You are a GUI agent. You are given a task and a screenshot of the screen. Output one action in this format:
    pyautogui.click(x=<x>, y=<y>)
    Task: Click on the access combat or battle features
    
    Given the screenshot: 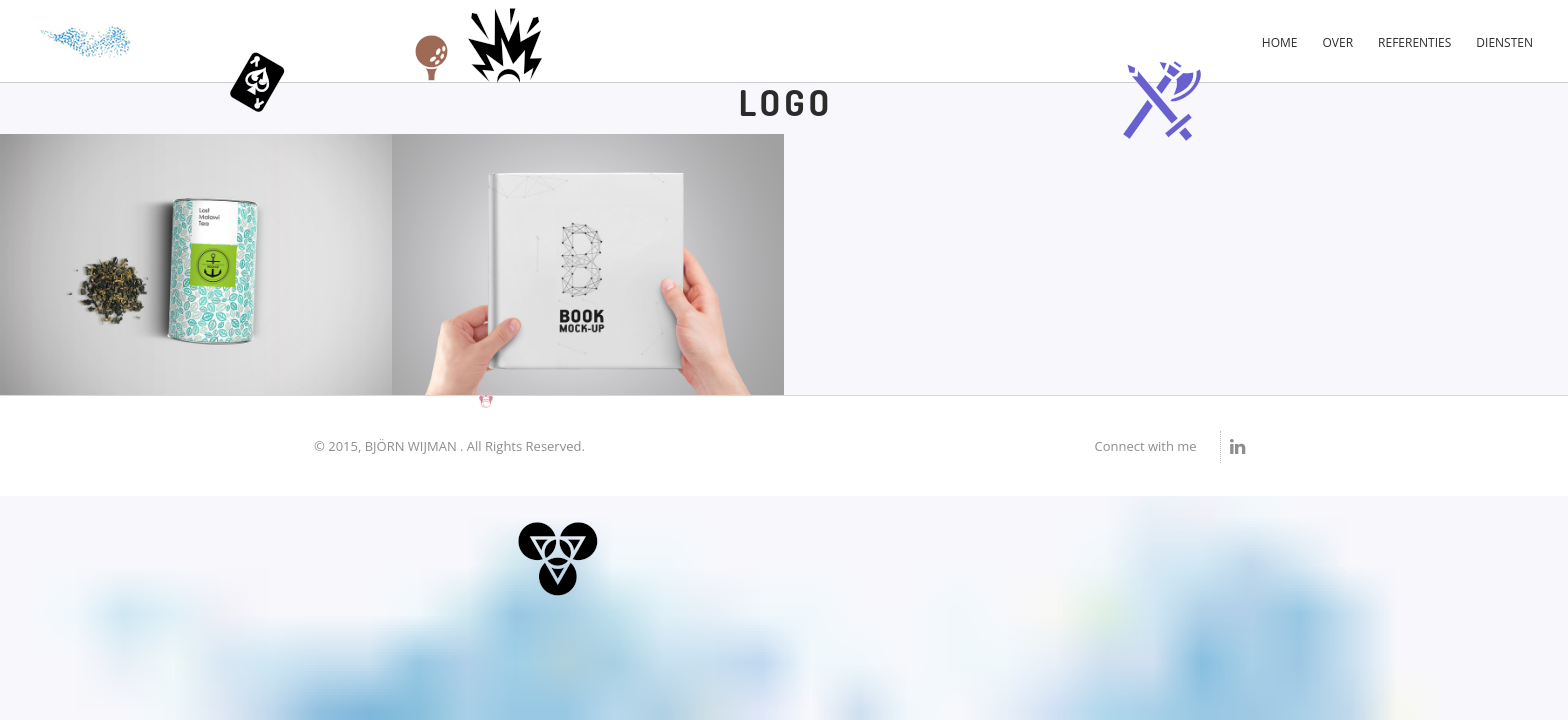 What is the action you would take?
    pyautogui.click(x=1162, y=101)
    